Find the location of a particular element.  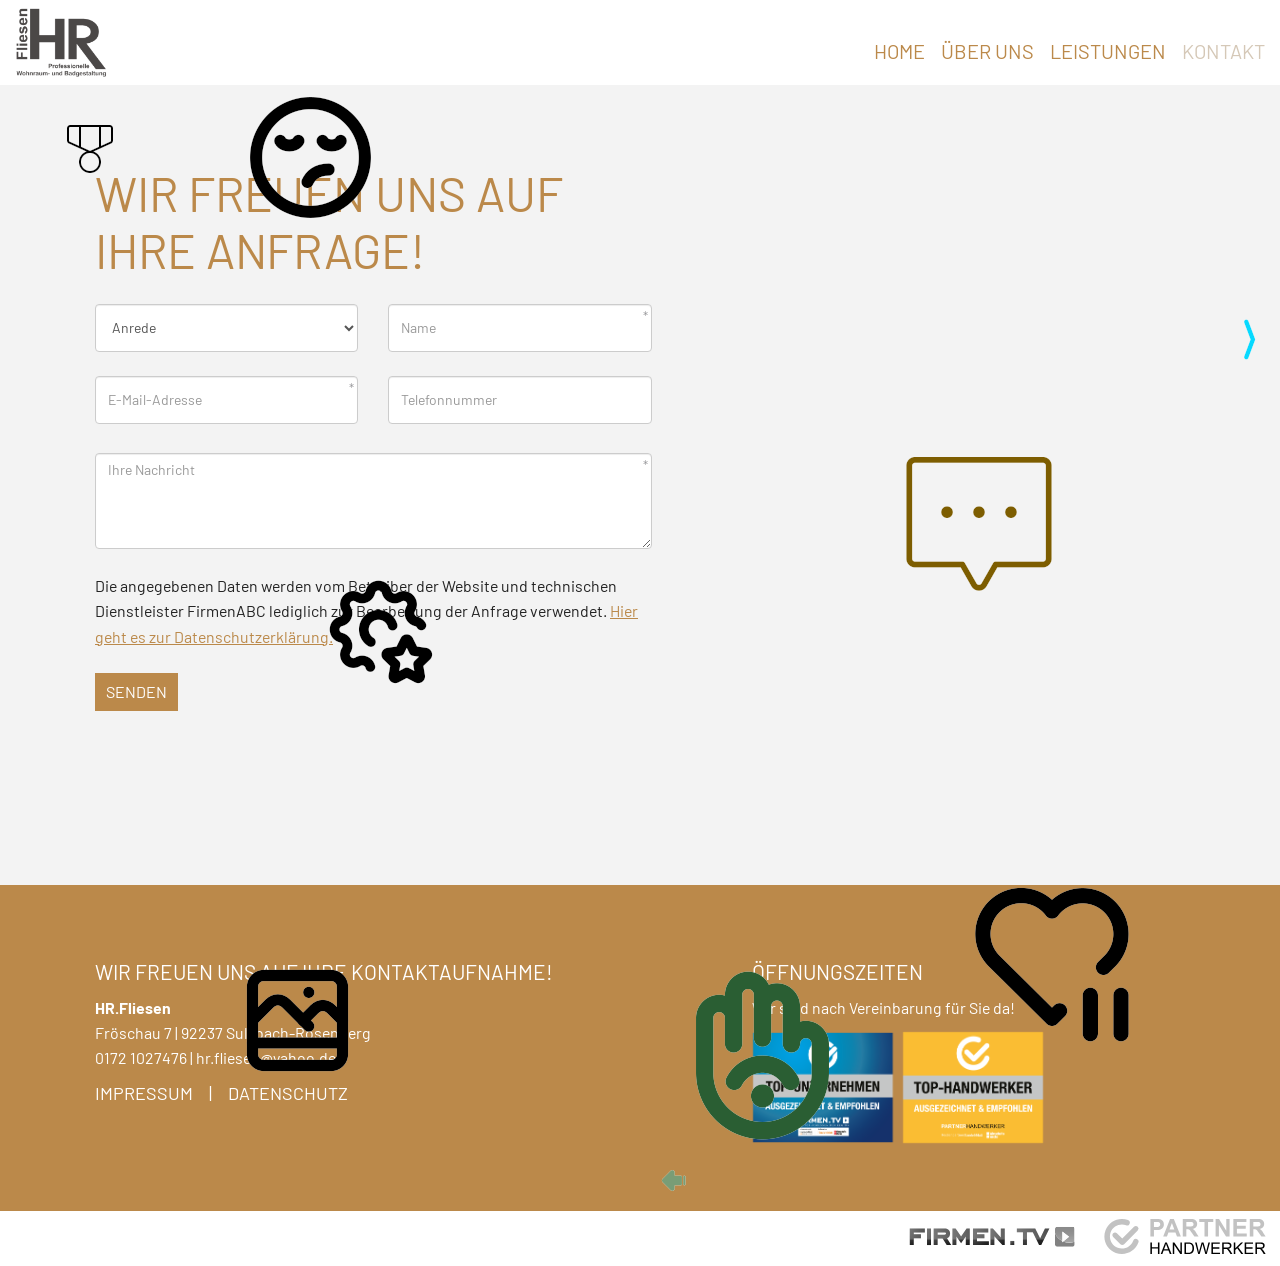

navigate to the next item or page is located at coordinates (1248, 339).